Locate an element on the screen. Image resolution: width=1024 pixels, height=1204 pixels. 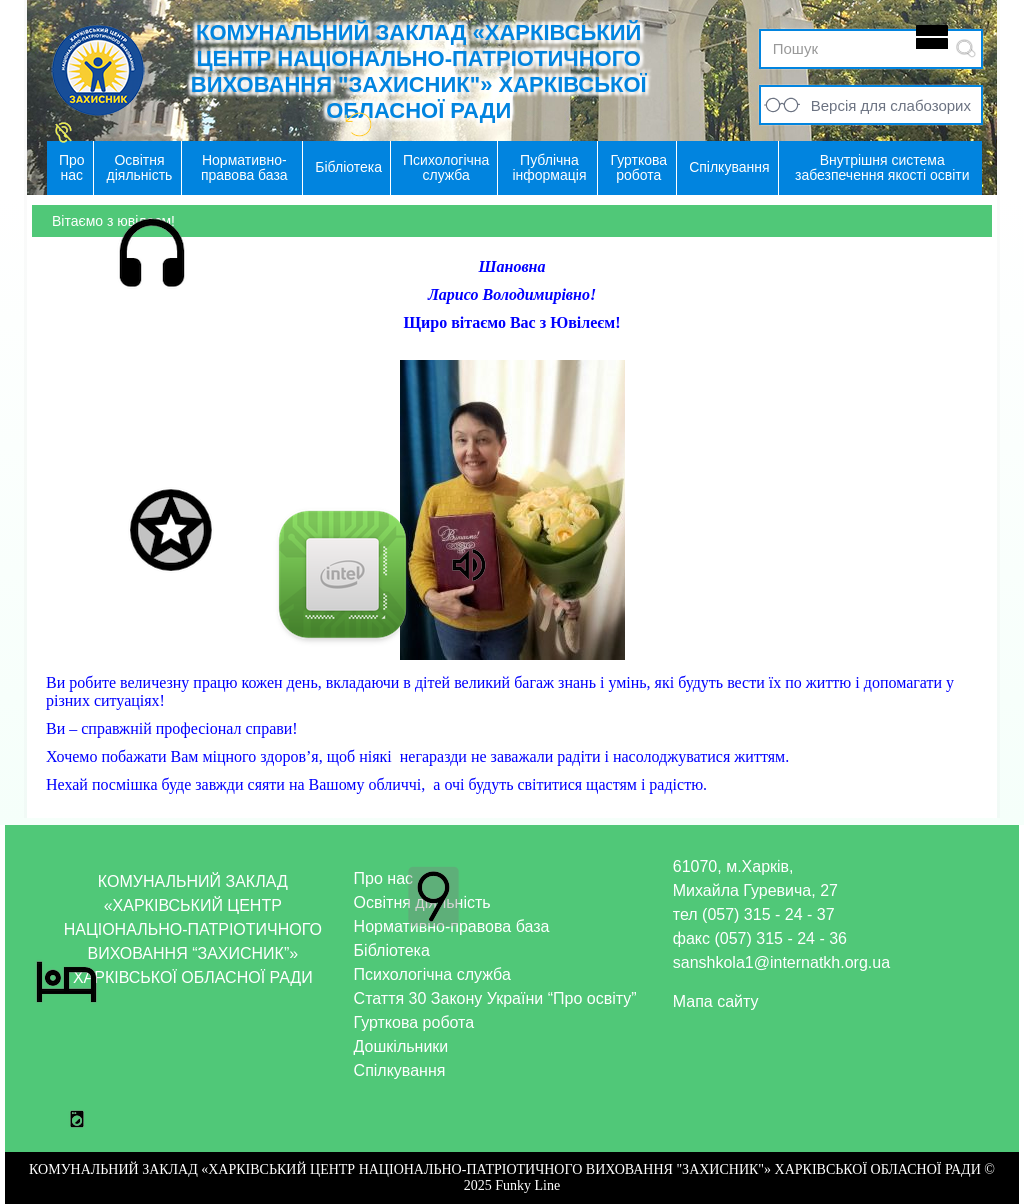
indicates the number nine in a sequence or list is located at coordinates (433, 896).